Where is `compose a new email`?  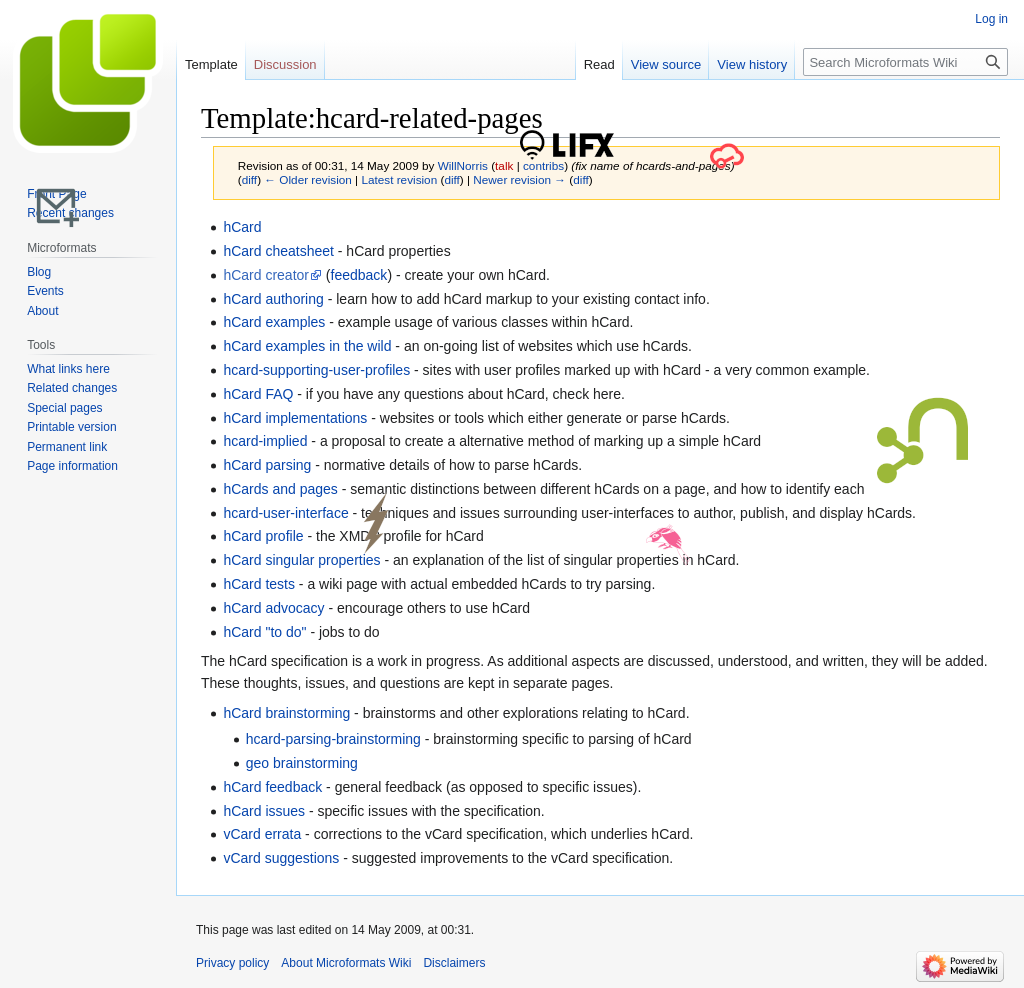
compose a new email is located at coordinates (56, 206).